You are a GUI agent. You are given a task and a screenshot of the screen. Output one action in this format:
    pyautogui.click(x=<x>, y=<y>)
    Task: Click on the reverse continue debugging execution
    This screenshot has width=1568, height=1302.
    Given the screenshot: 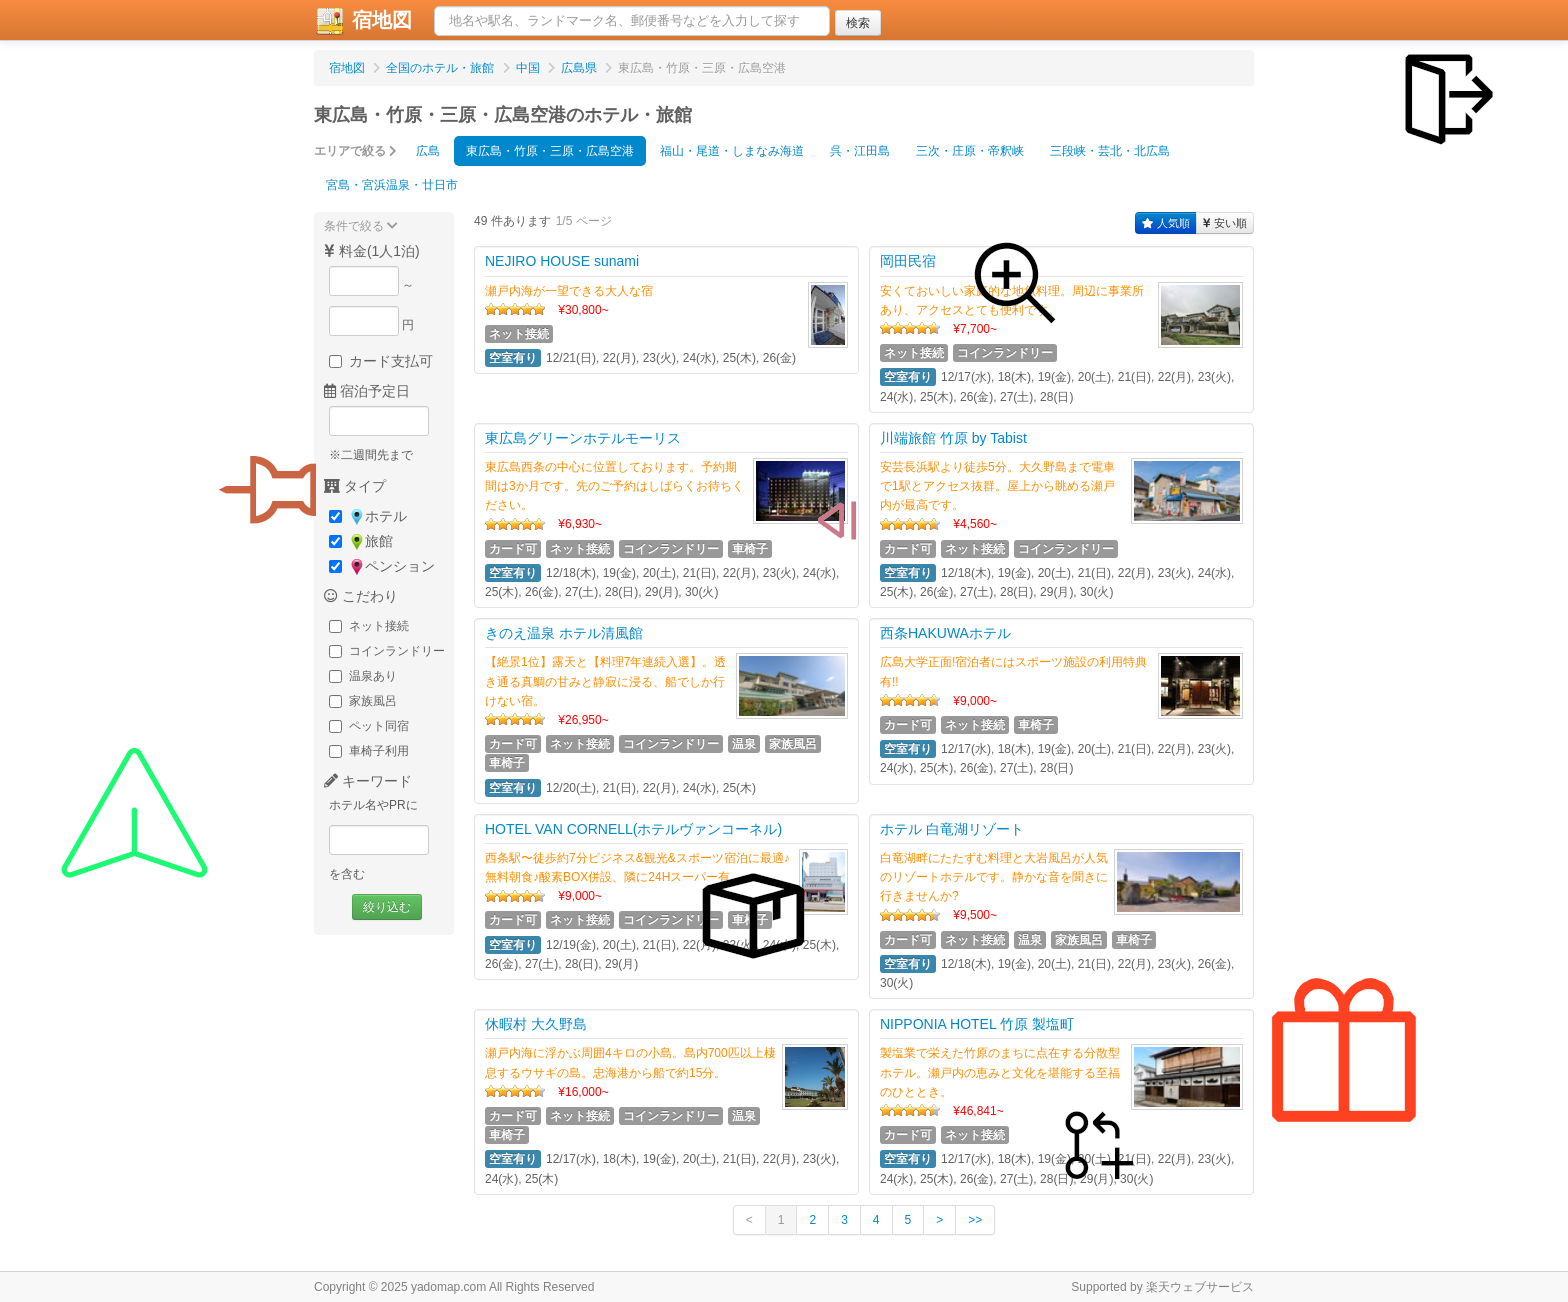 What is the action you would take?
    pyautogui.click(x=838, y=520)
    